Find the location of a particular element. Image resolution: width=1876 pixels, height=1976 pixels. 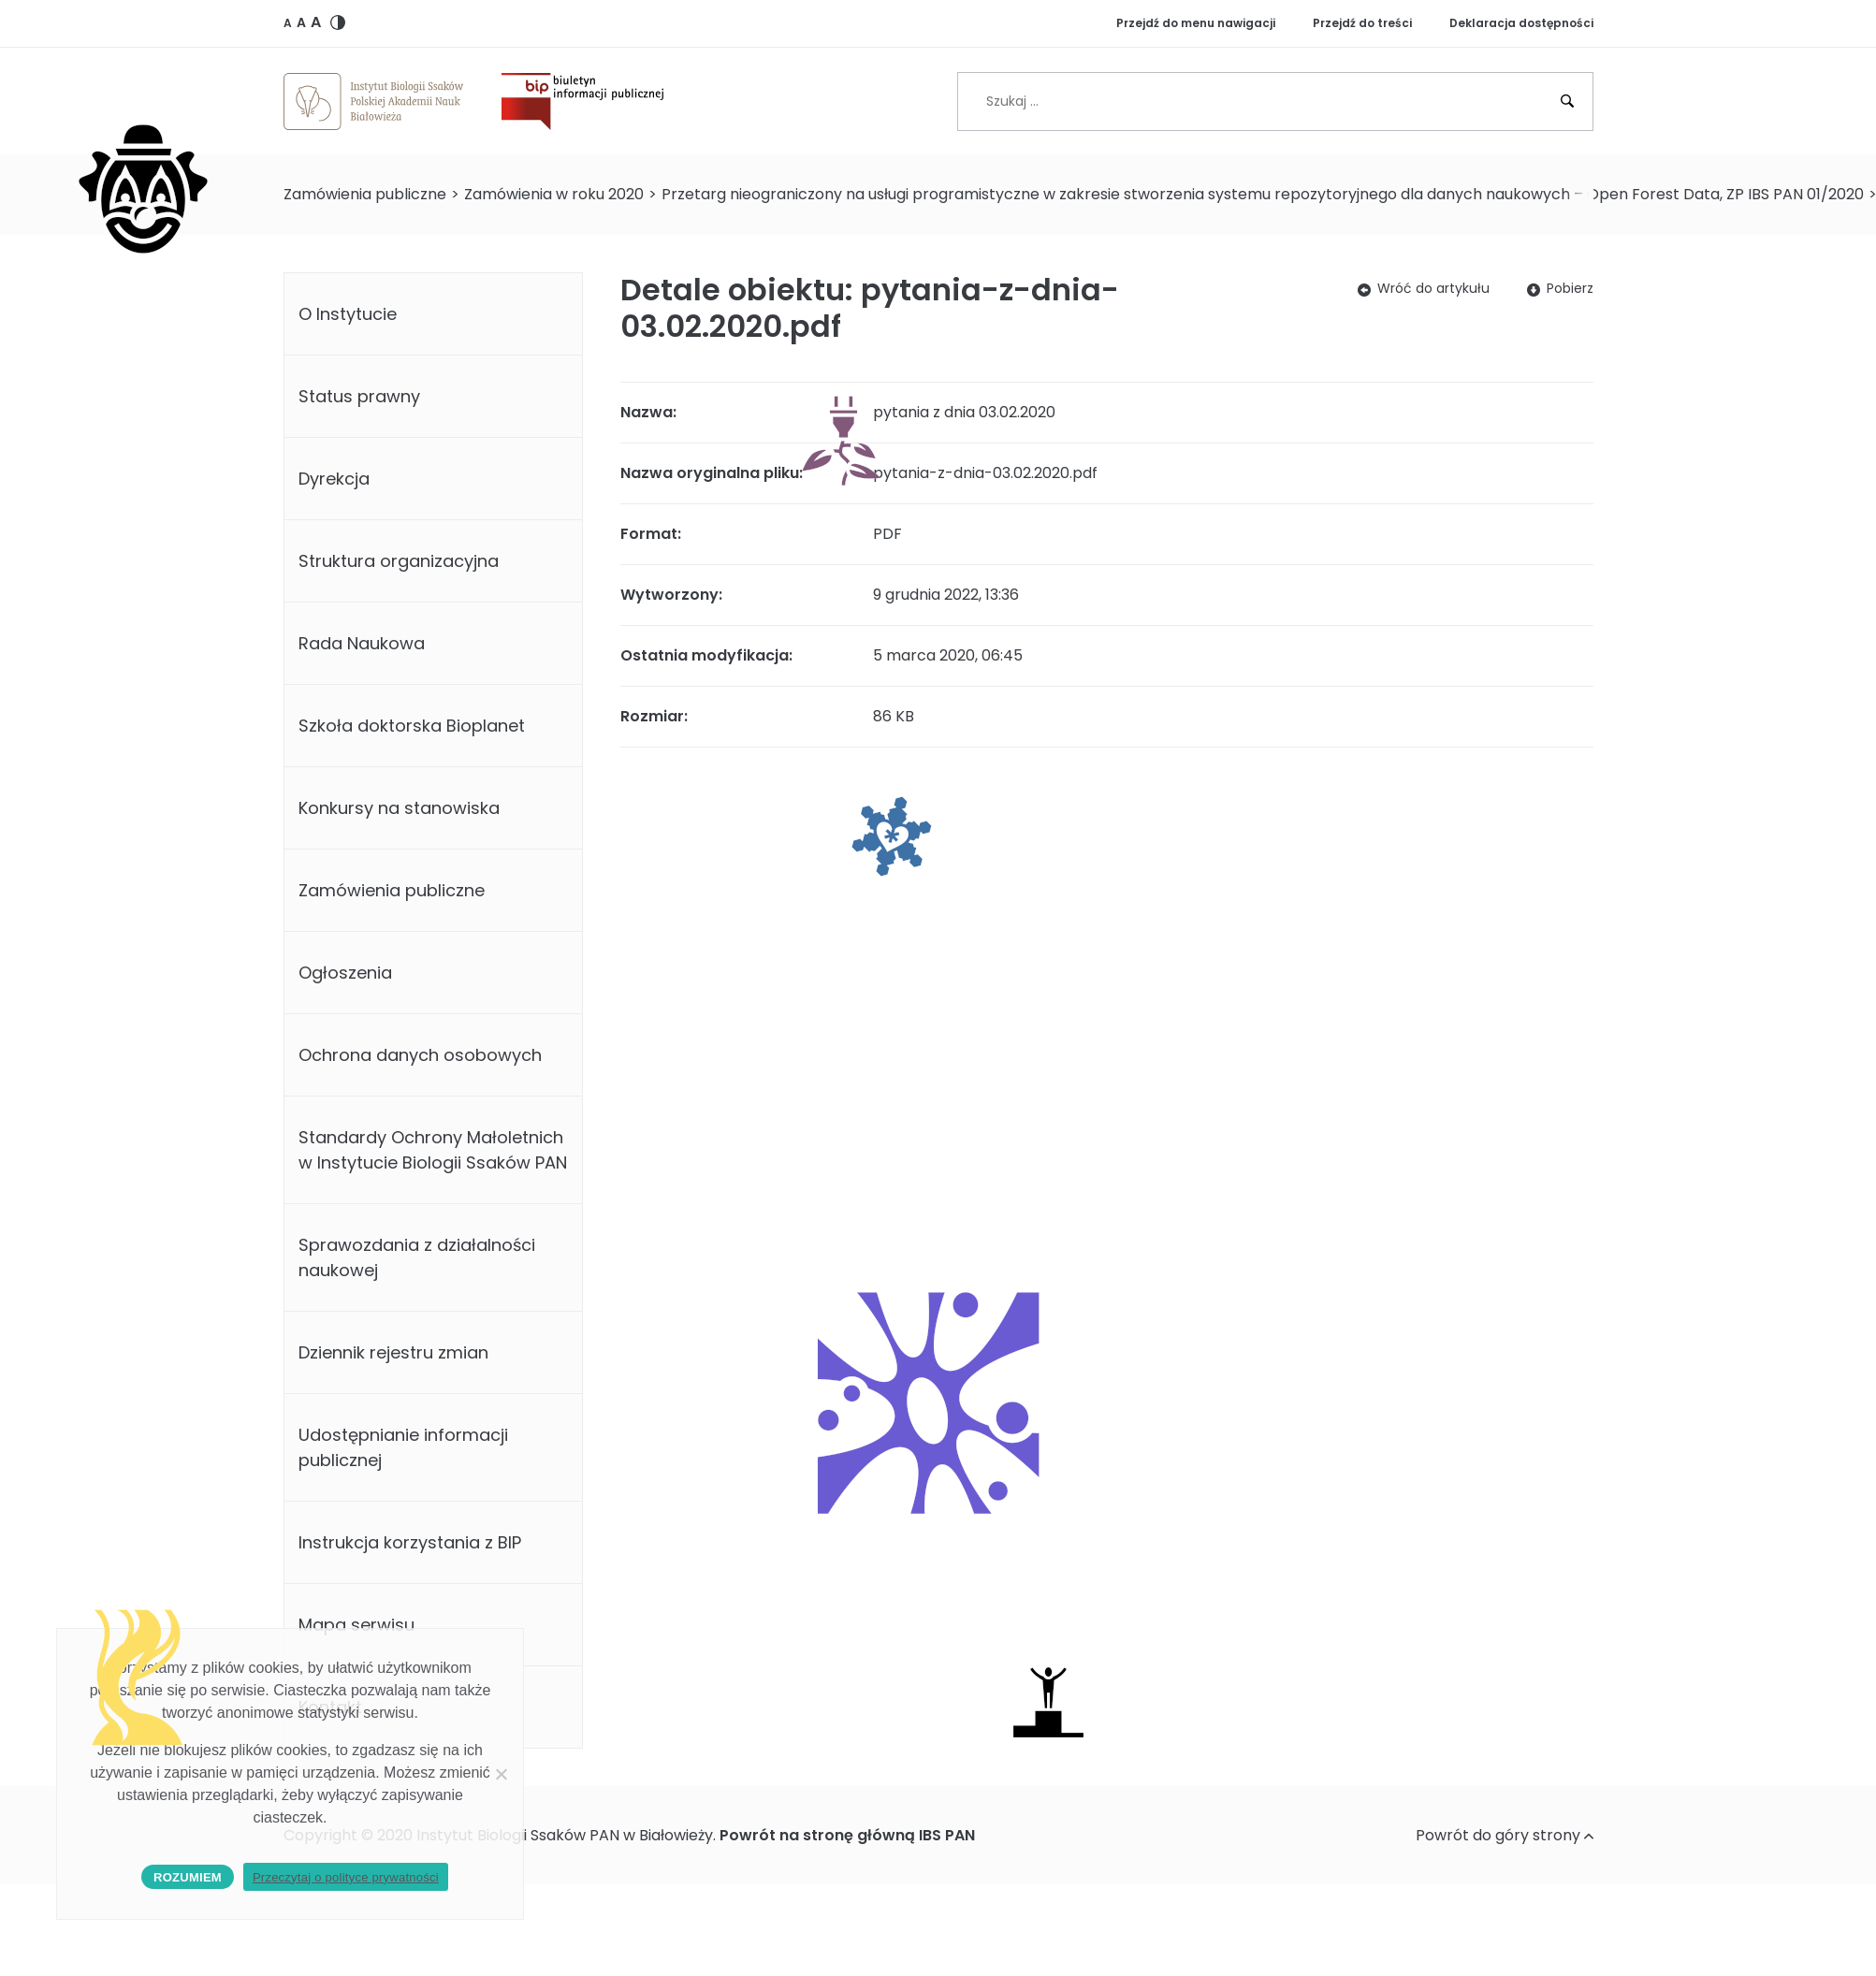

trigger a splatter or explosion effect is located at coordinates (929, 1403).